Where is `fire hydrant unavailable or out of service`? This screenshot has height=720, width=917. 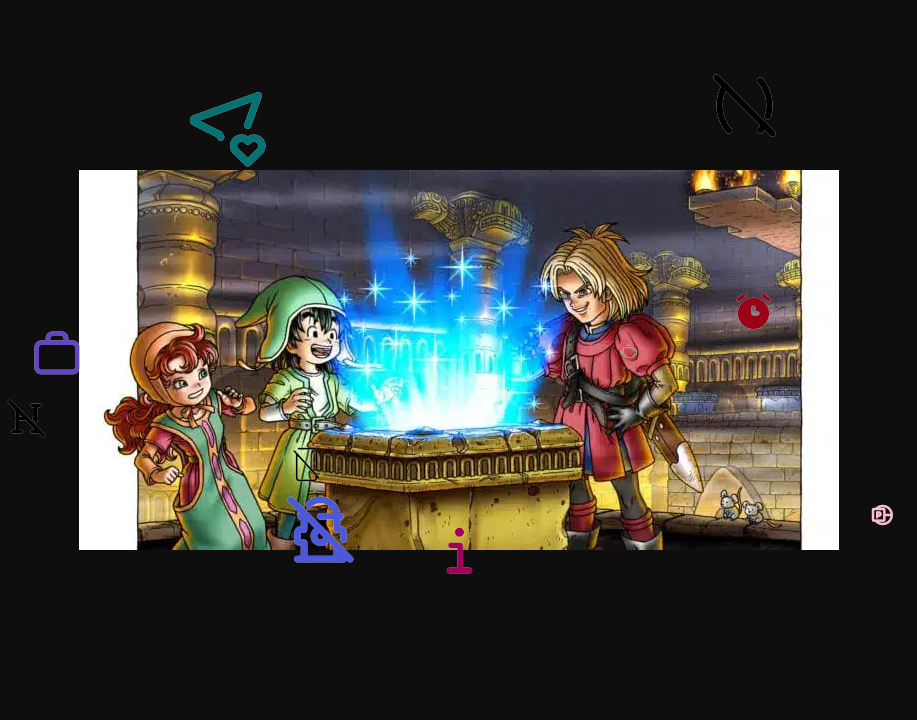 fire hydrant unavailable or out of service is located at coordinates (320, 529).